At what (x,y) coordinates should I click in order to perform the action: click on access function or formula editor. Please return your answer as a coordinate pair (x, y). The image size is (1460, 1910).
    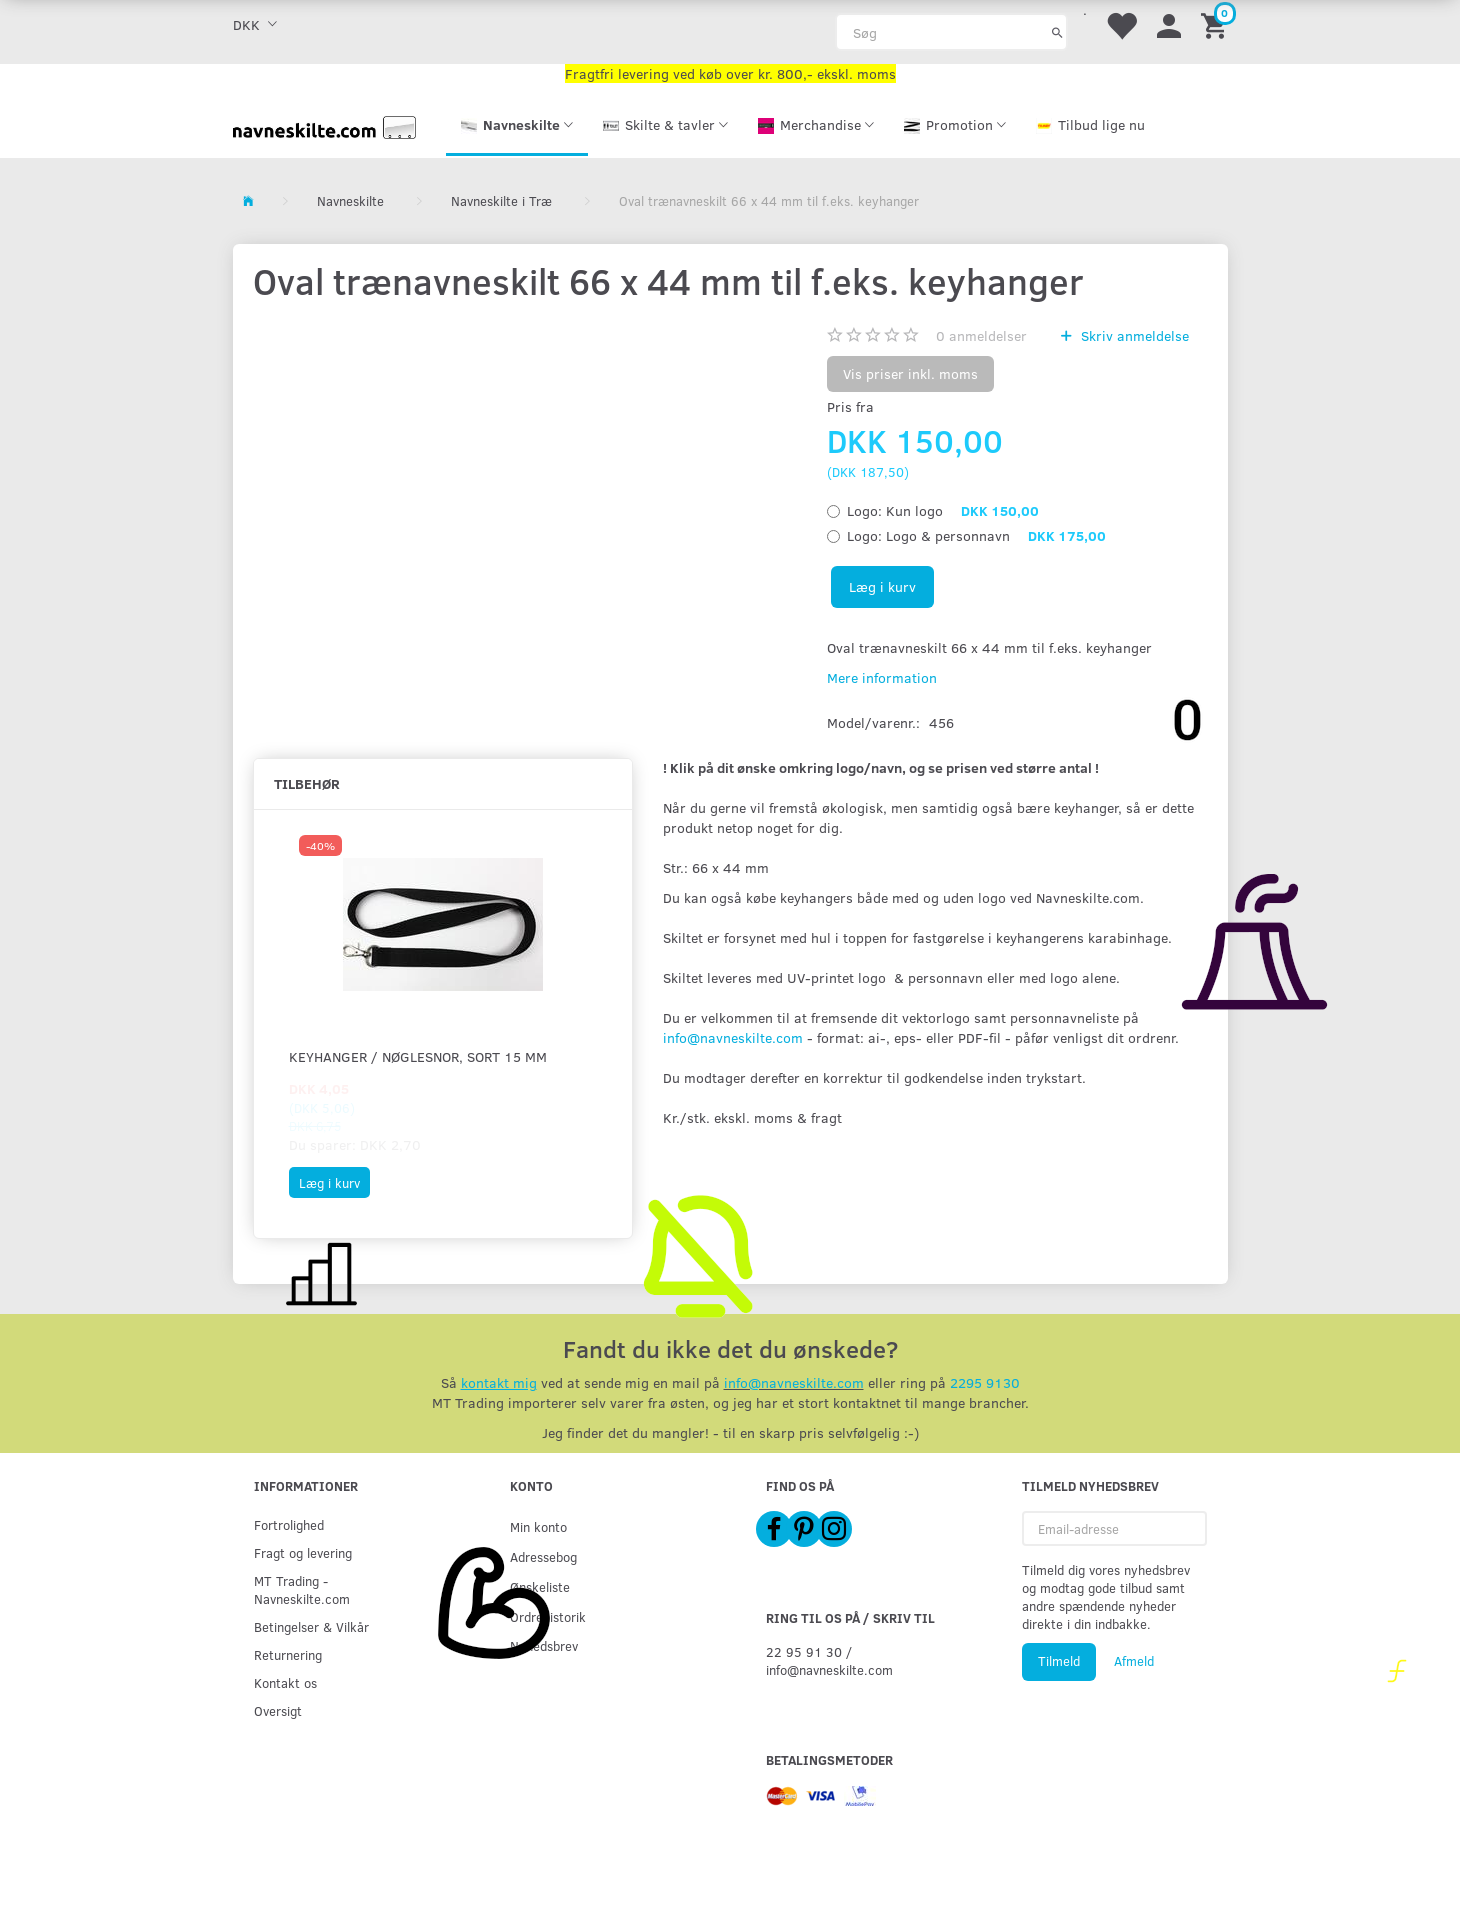
    Looking at the image, I should click on (1397, 1671).